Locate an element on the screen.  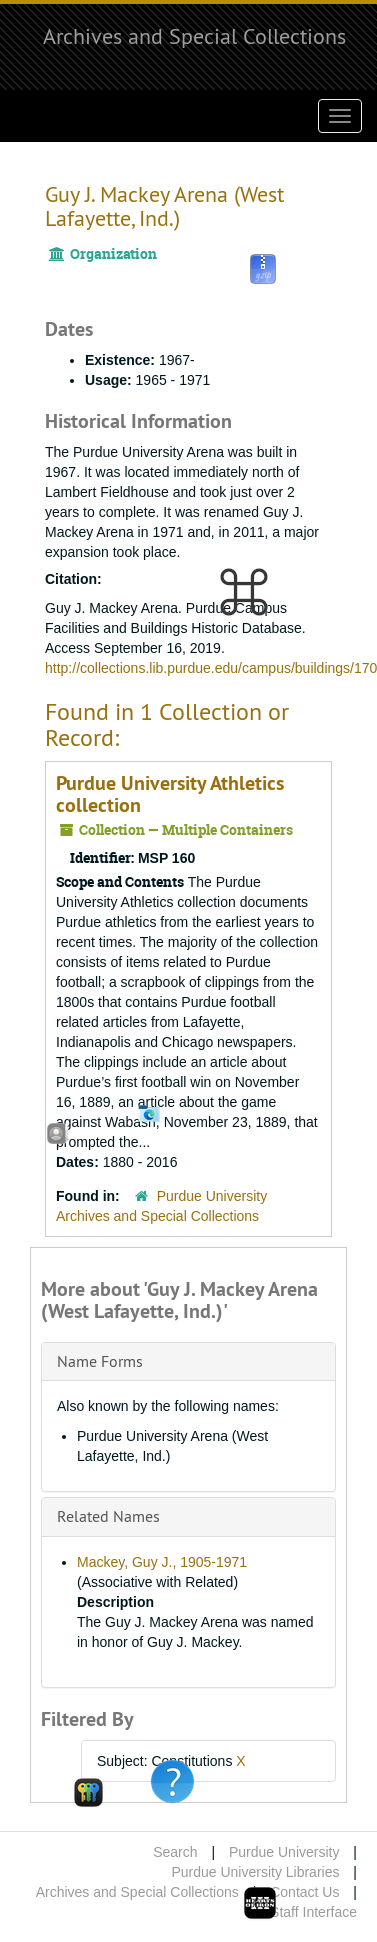
open the passwords app is located at coordinates (88, 1792).